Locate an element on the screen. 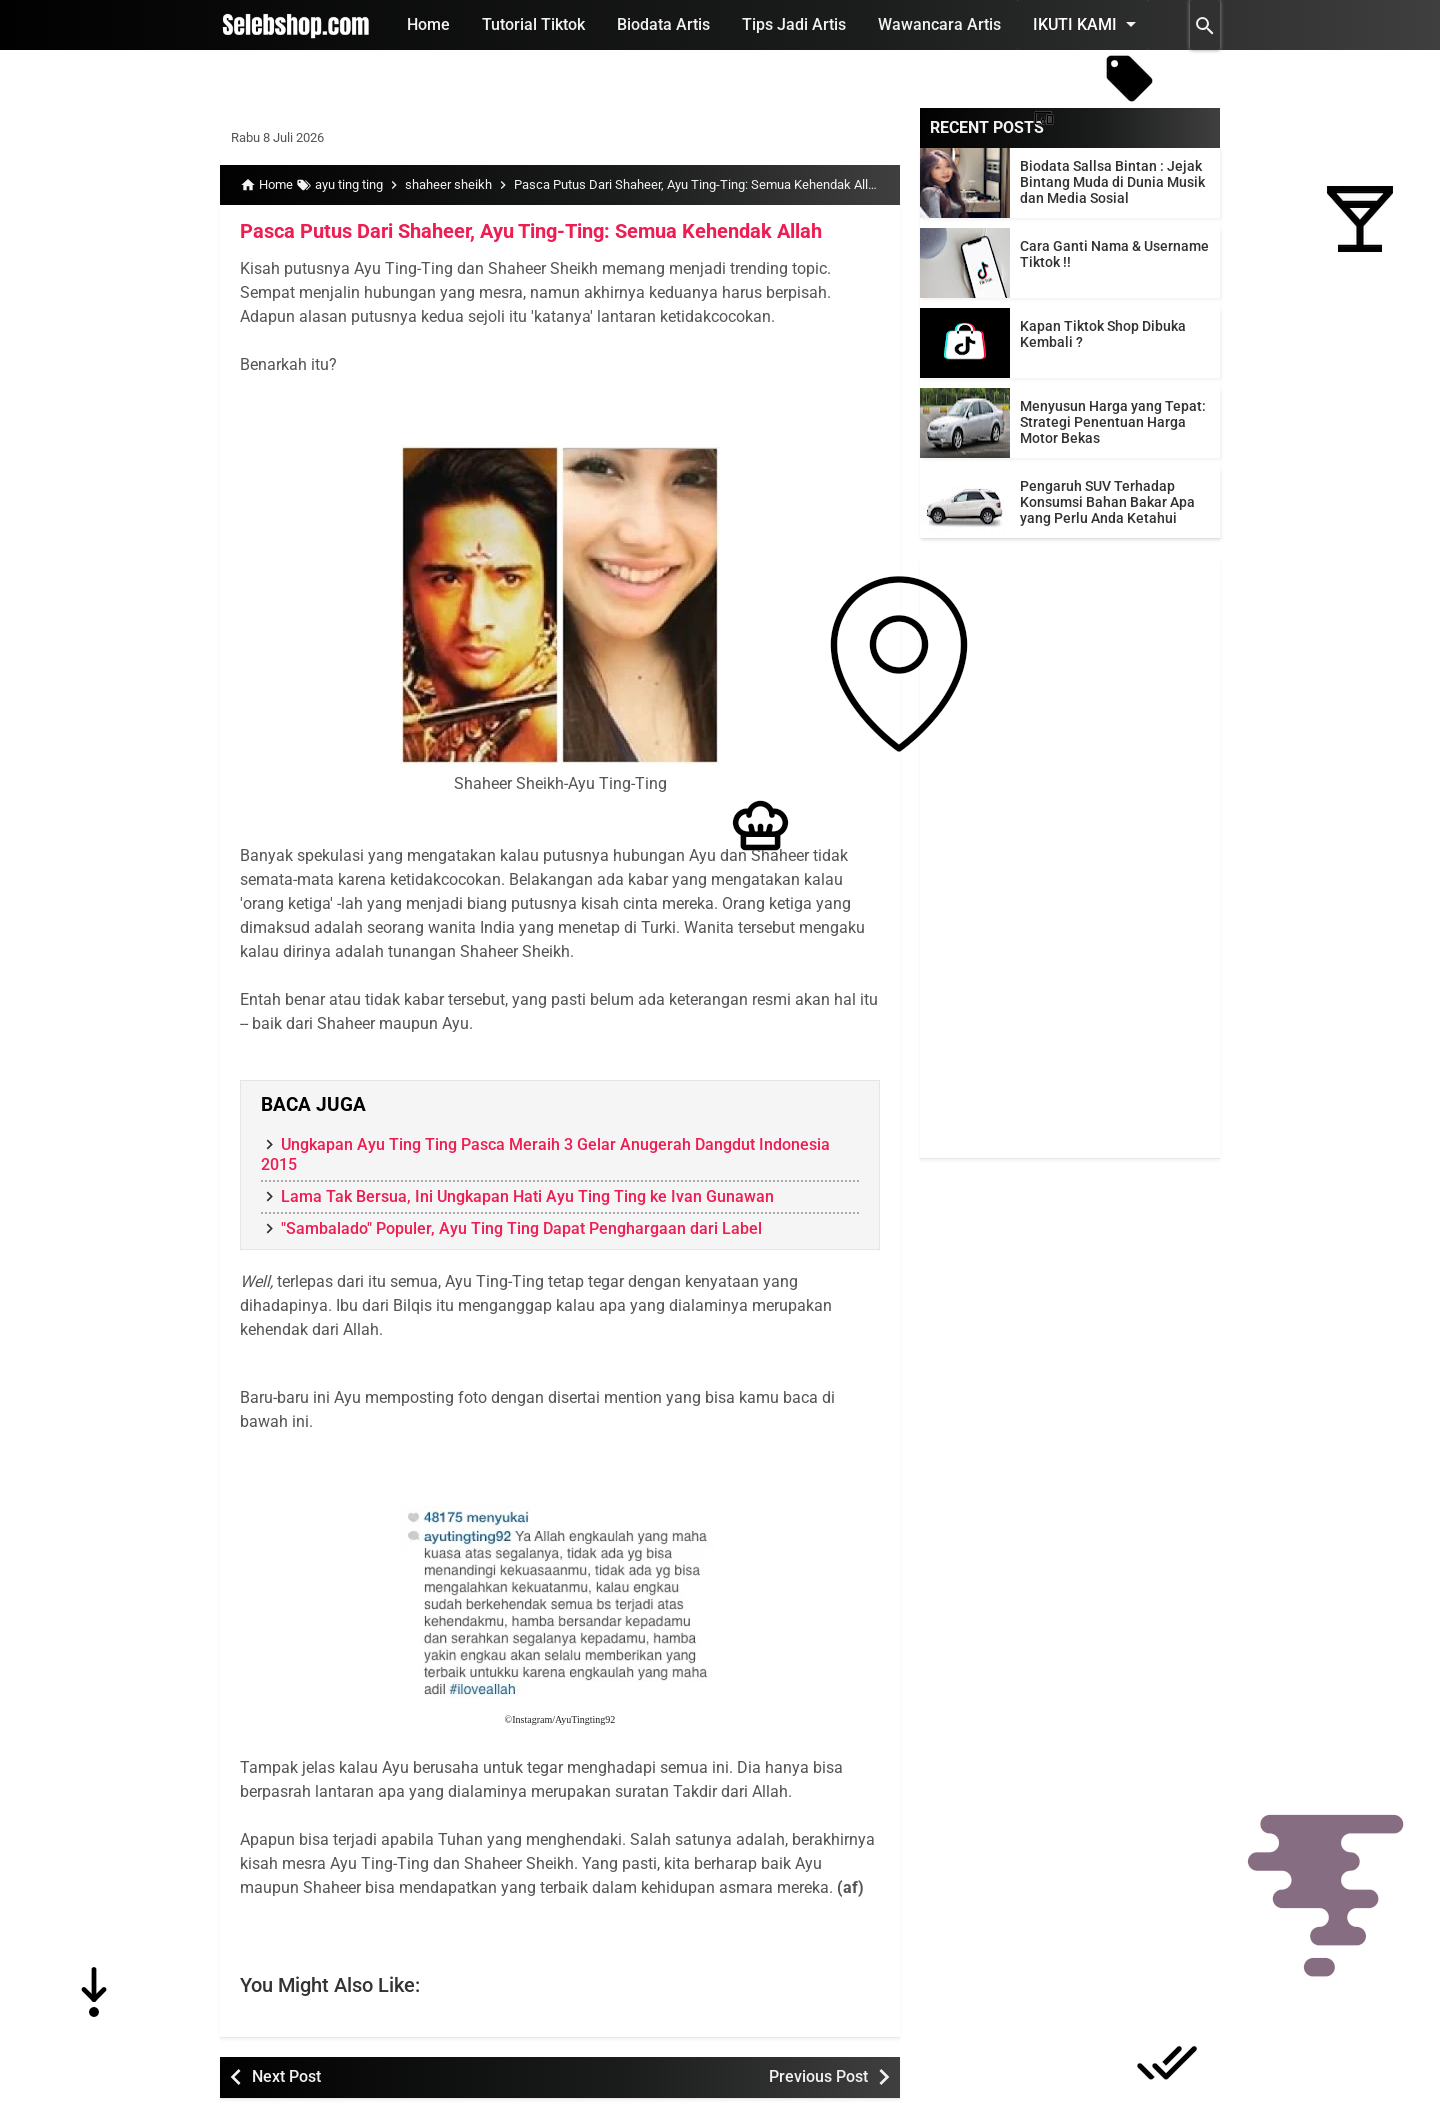  step into function during debugging is located at coordinates (94, 1992).